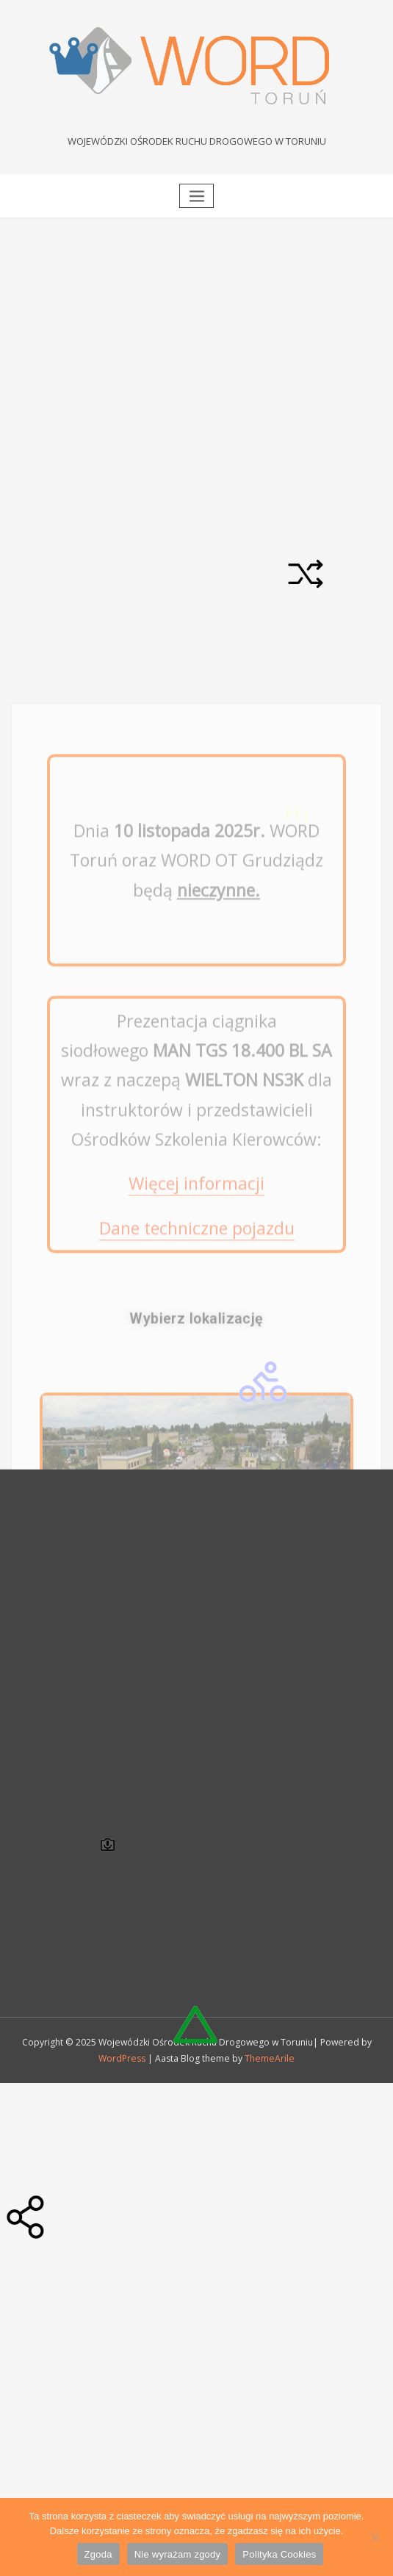  I want to click on format text as heading level 1, so click(296, 813).